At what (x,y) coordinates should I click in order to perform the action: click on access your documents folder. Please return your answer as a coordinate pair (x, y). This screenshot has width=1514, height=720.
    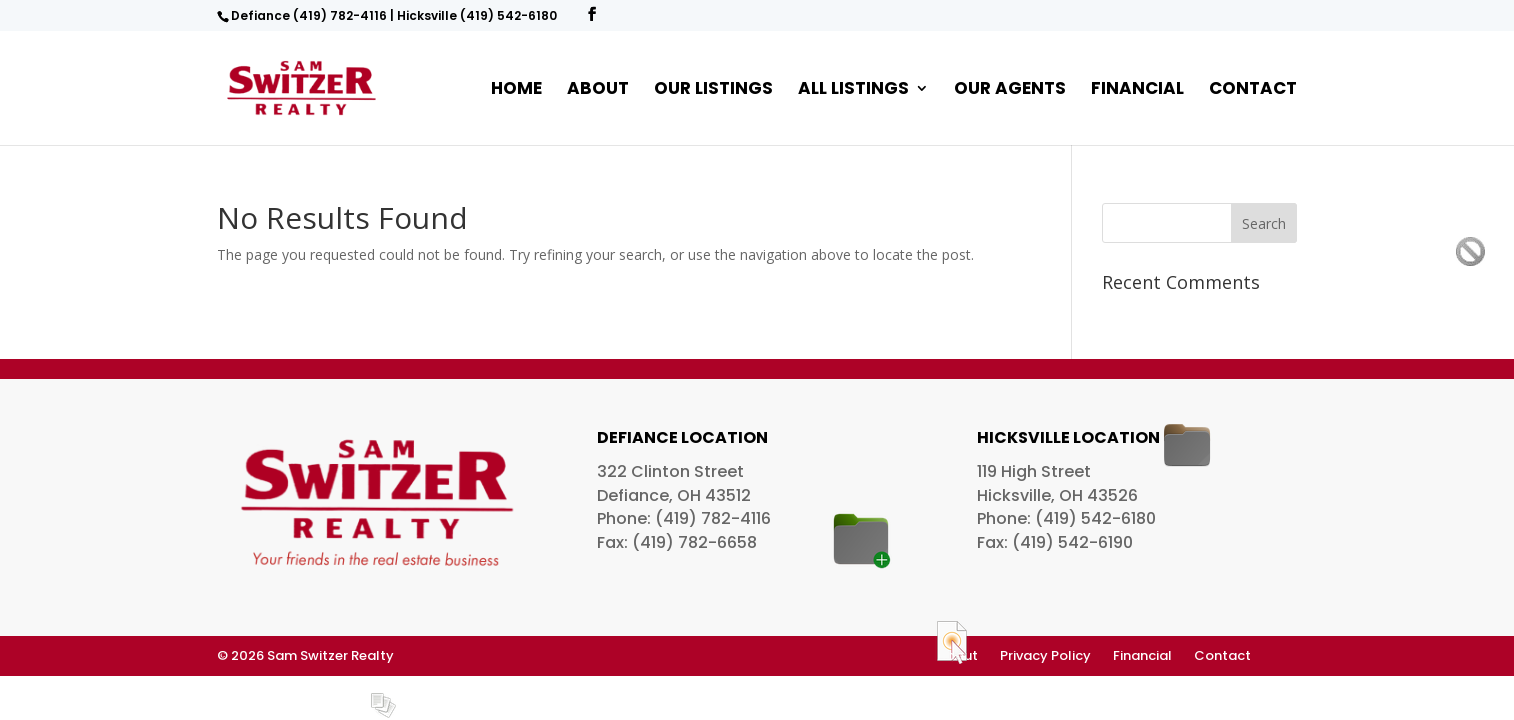
    Looking at the image, I should click on (383, 705).